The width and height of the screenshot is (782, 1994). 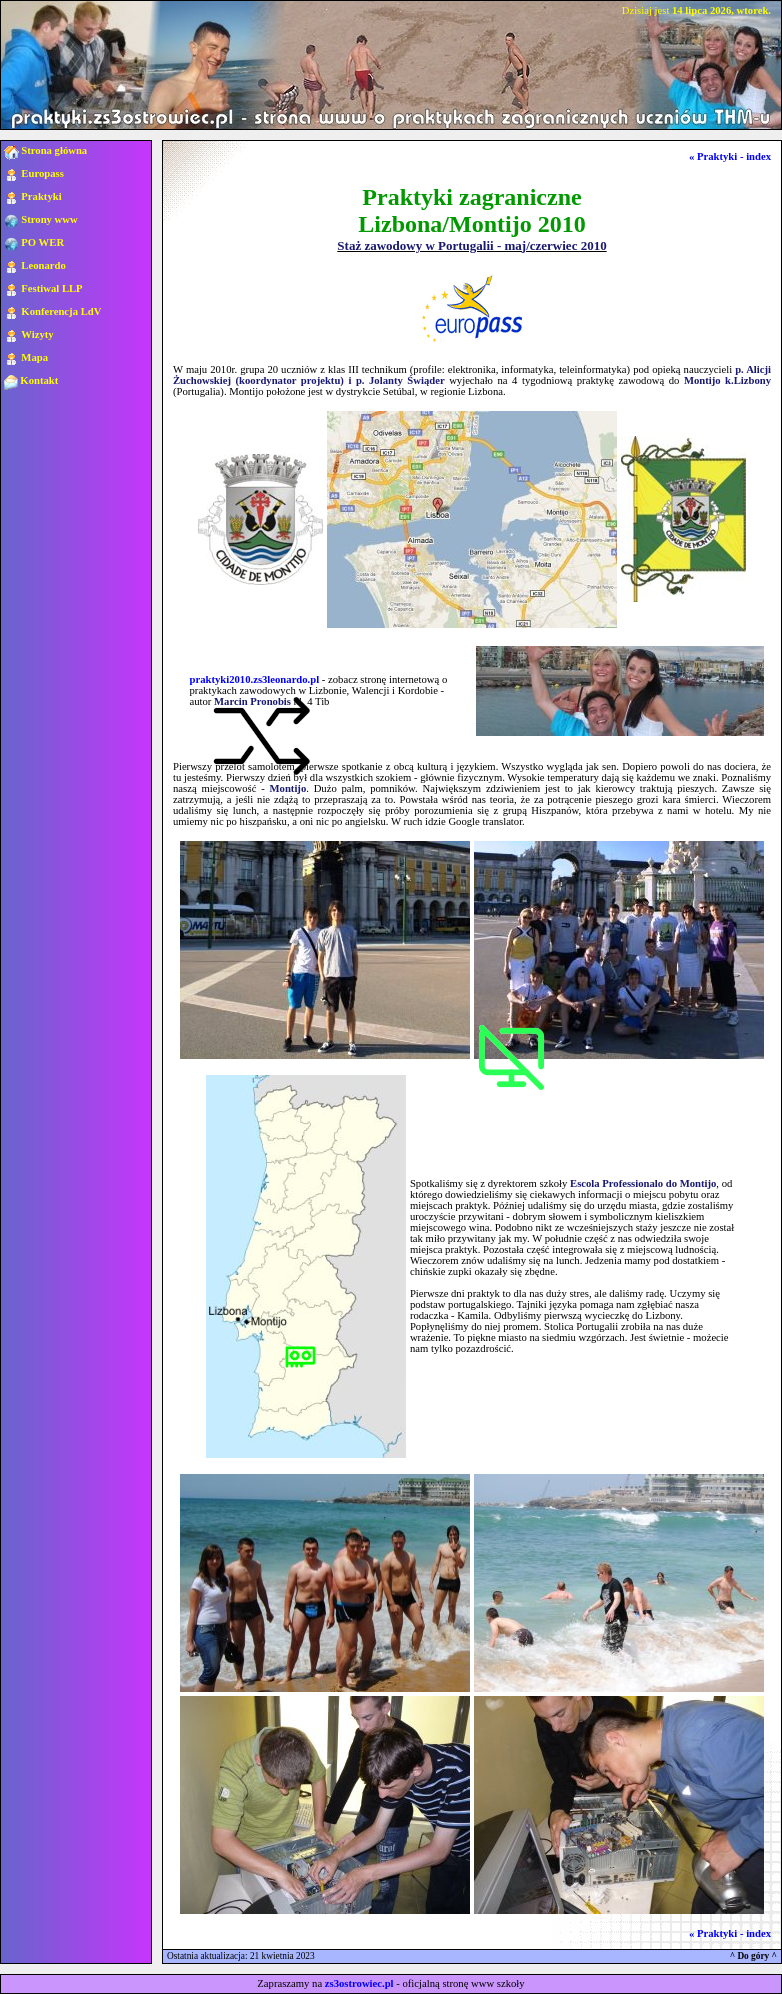 I want to click on view graphics card information, so click(x=300, y=1356).